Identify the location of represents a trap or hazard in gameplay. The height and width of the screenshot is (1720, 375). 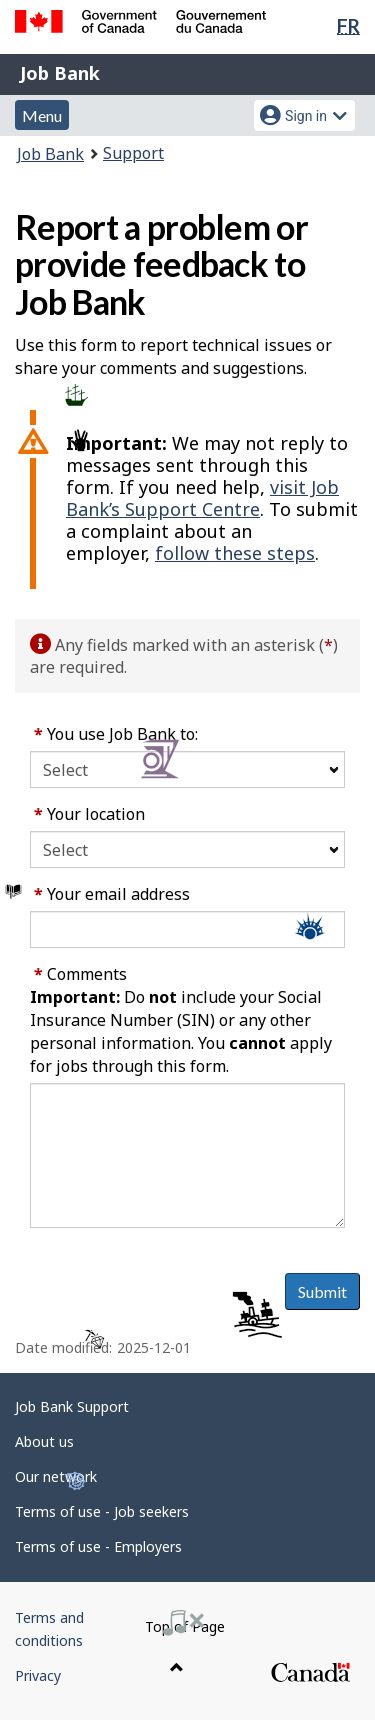
(76, 1481).